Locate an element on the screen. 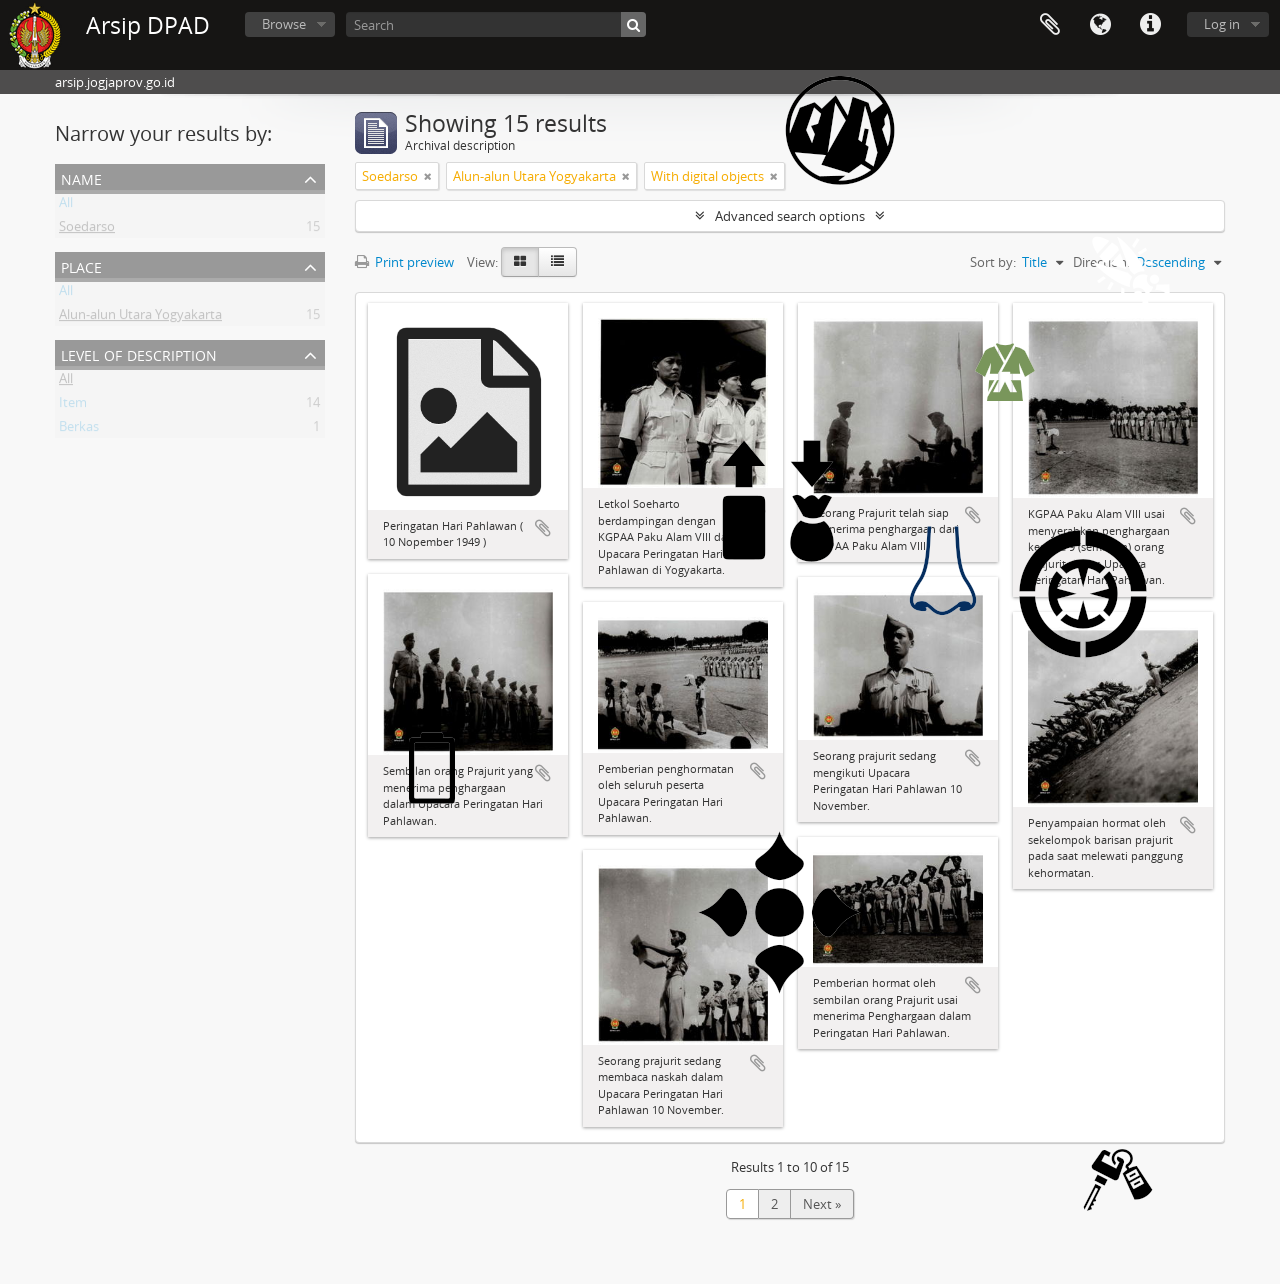 The width and height of the screenshot is (1280, 1284). aim or target an object in-game is located at coordinates (1083, 594).